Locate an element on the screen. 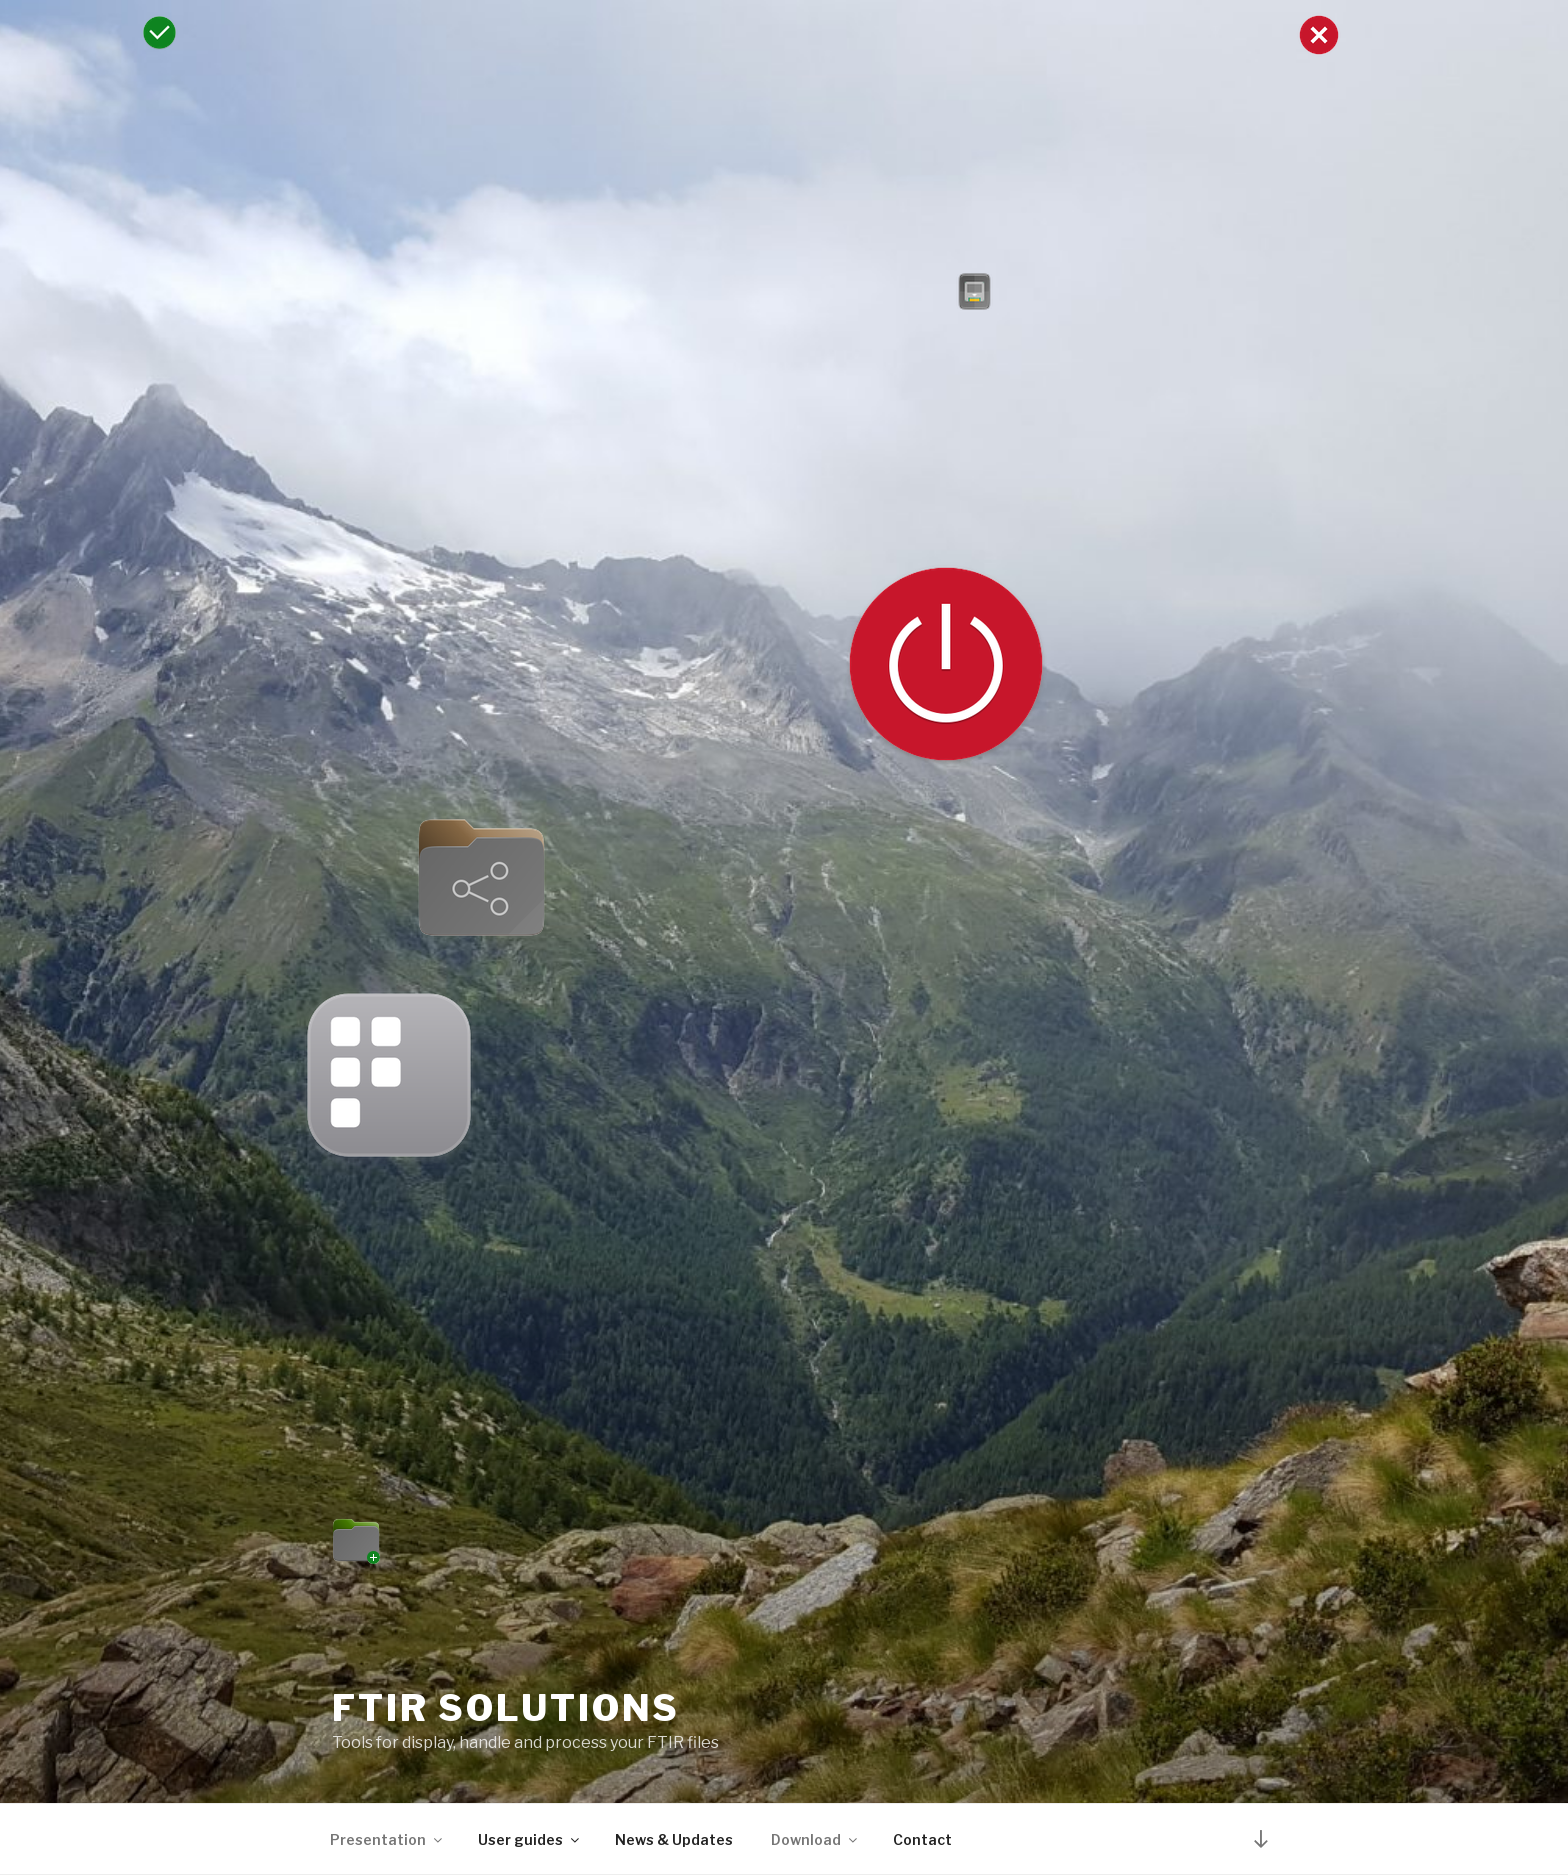 This screenshot has width=1568, height=1875. open xfdashboard application overview is located at coordinates (389, 1078).